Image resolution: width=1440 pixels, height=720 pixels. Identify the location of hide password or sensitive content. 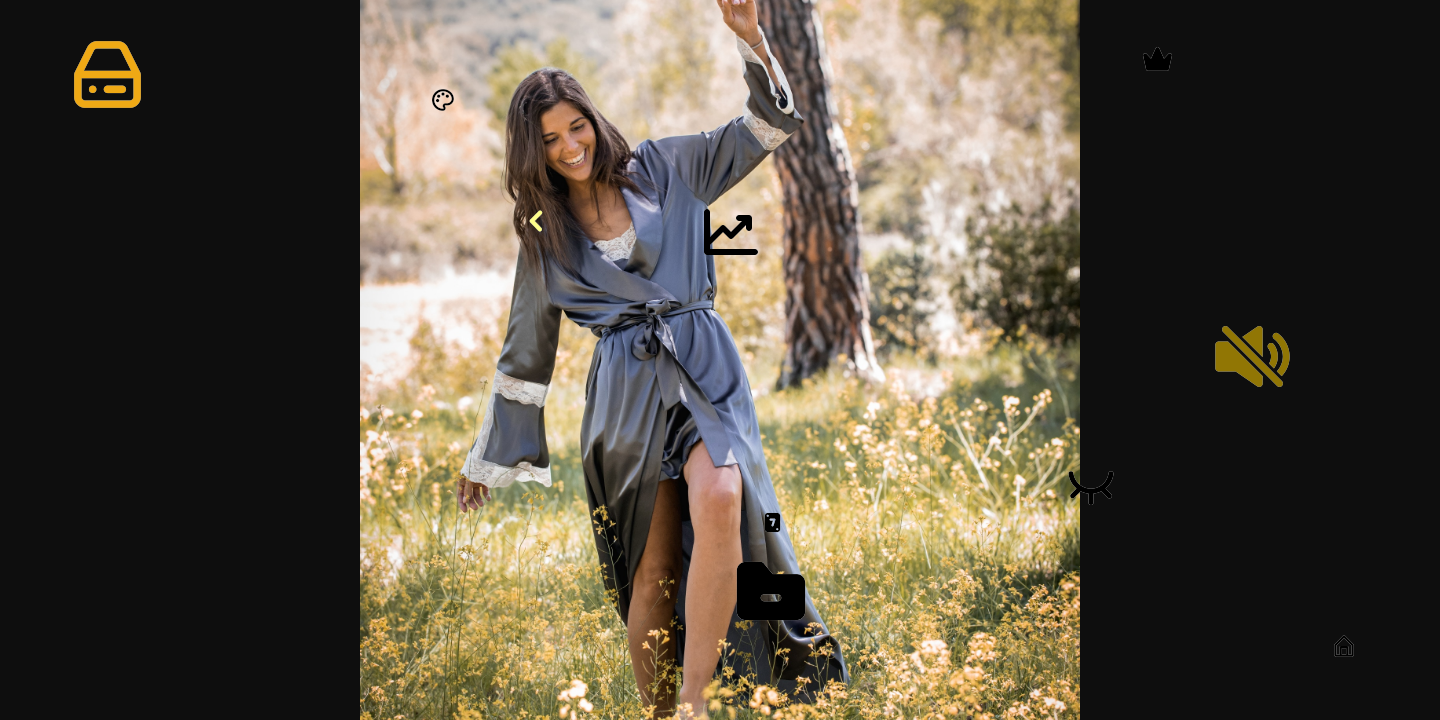
(1091, 485).